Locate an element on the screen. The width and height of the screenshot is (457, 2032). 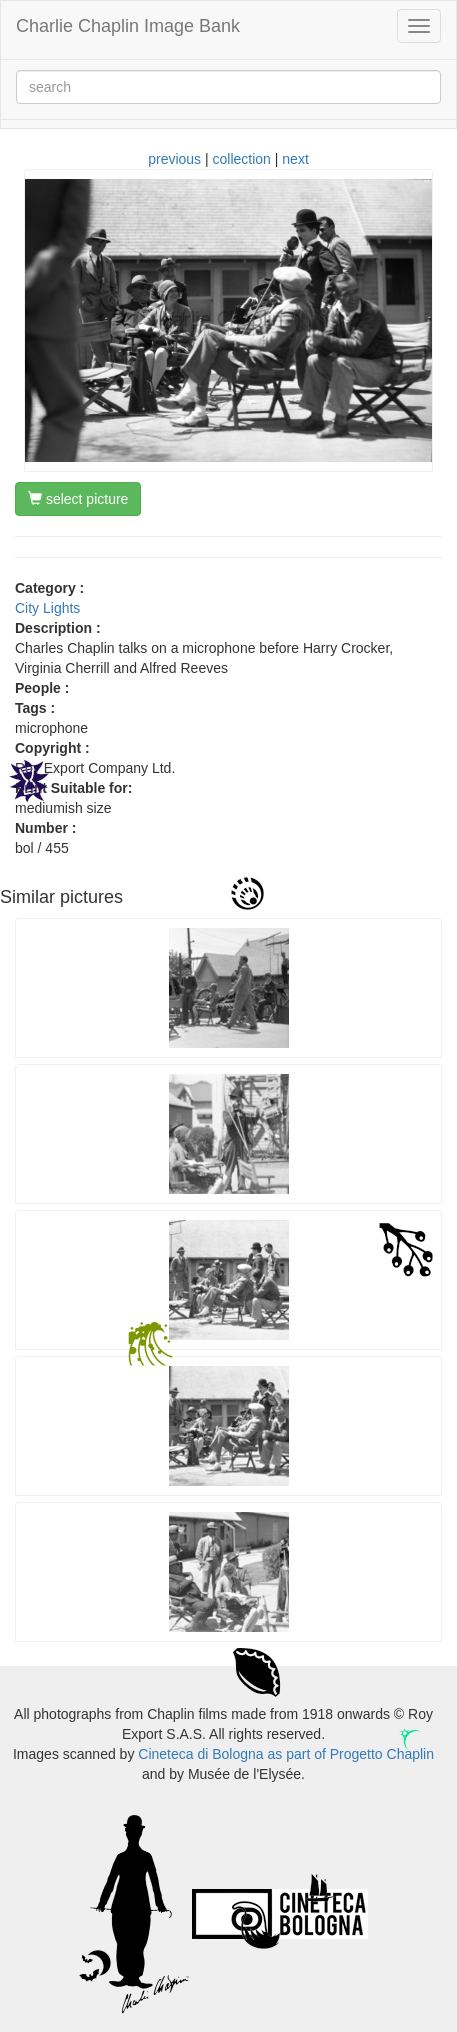
fox or canine character/avatar selection is located at coordinates (256, 1925).